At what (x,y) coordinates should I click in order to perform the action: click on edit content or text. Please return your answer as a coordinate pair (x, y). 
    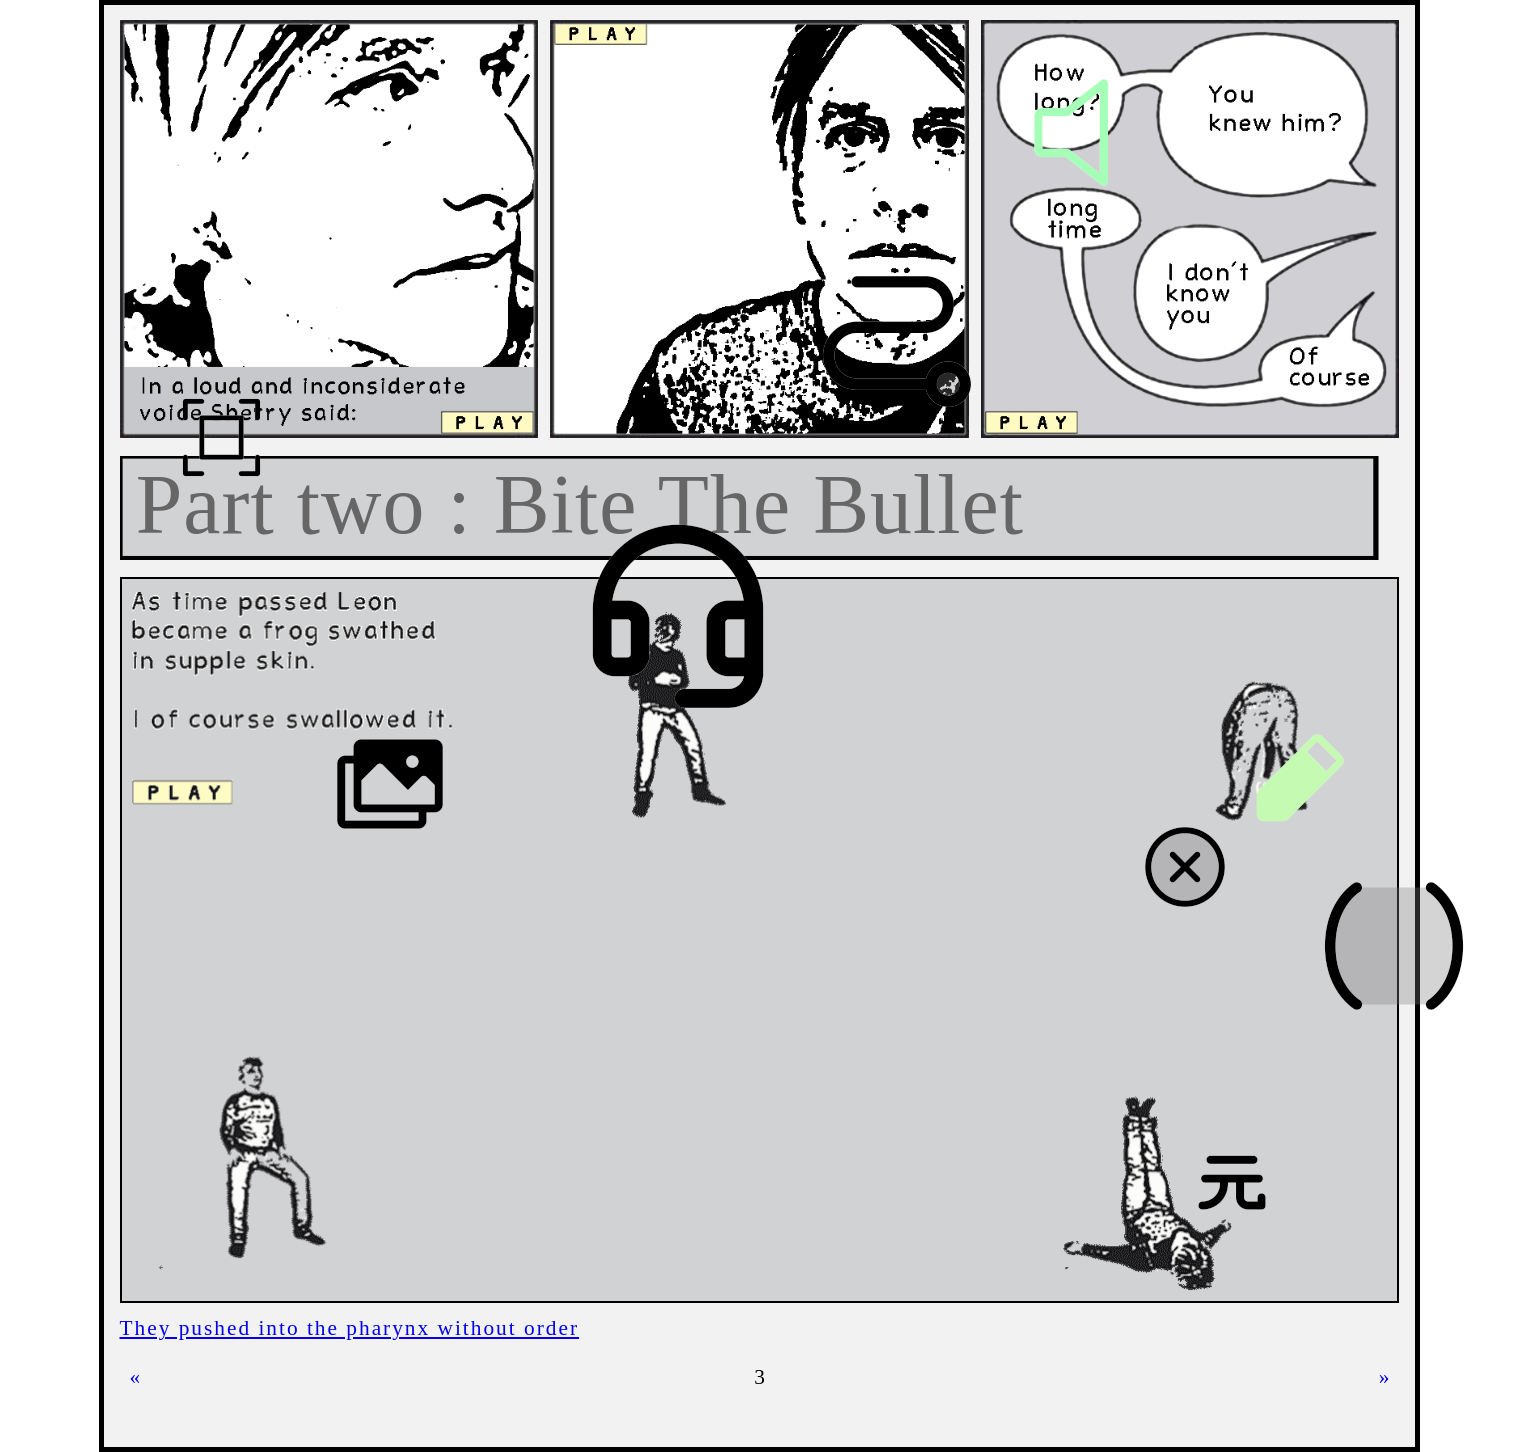
    Looking at the image, I should click on (1298, 779).